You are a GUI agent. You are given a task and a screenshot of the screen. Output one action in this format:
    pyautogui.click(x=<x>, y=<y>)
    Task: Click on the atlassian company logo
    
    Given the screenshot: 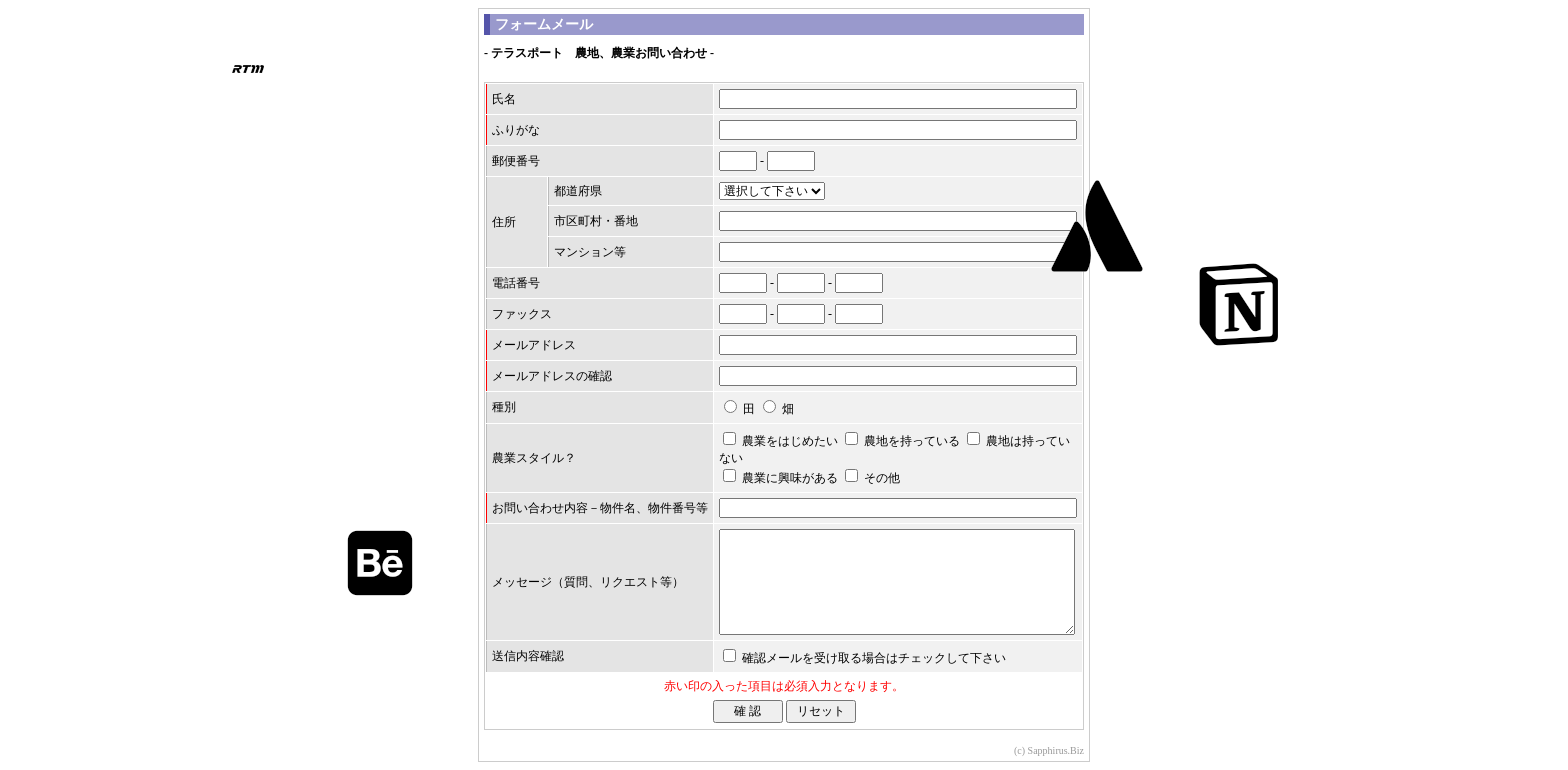 What is the action you would take?
    pyautogui.click(x=1097, y=226)
    